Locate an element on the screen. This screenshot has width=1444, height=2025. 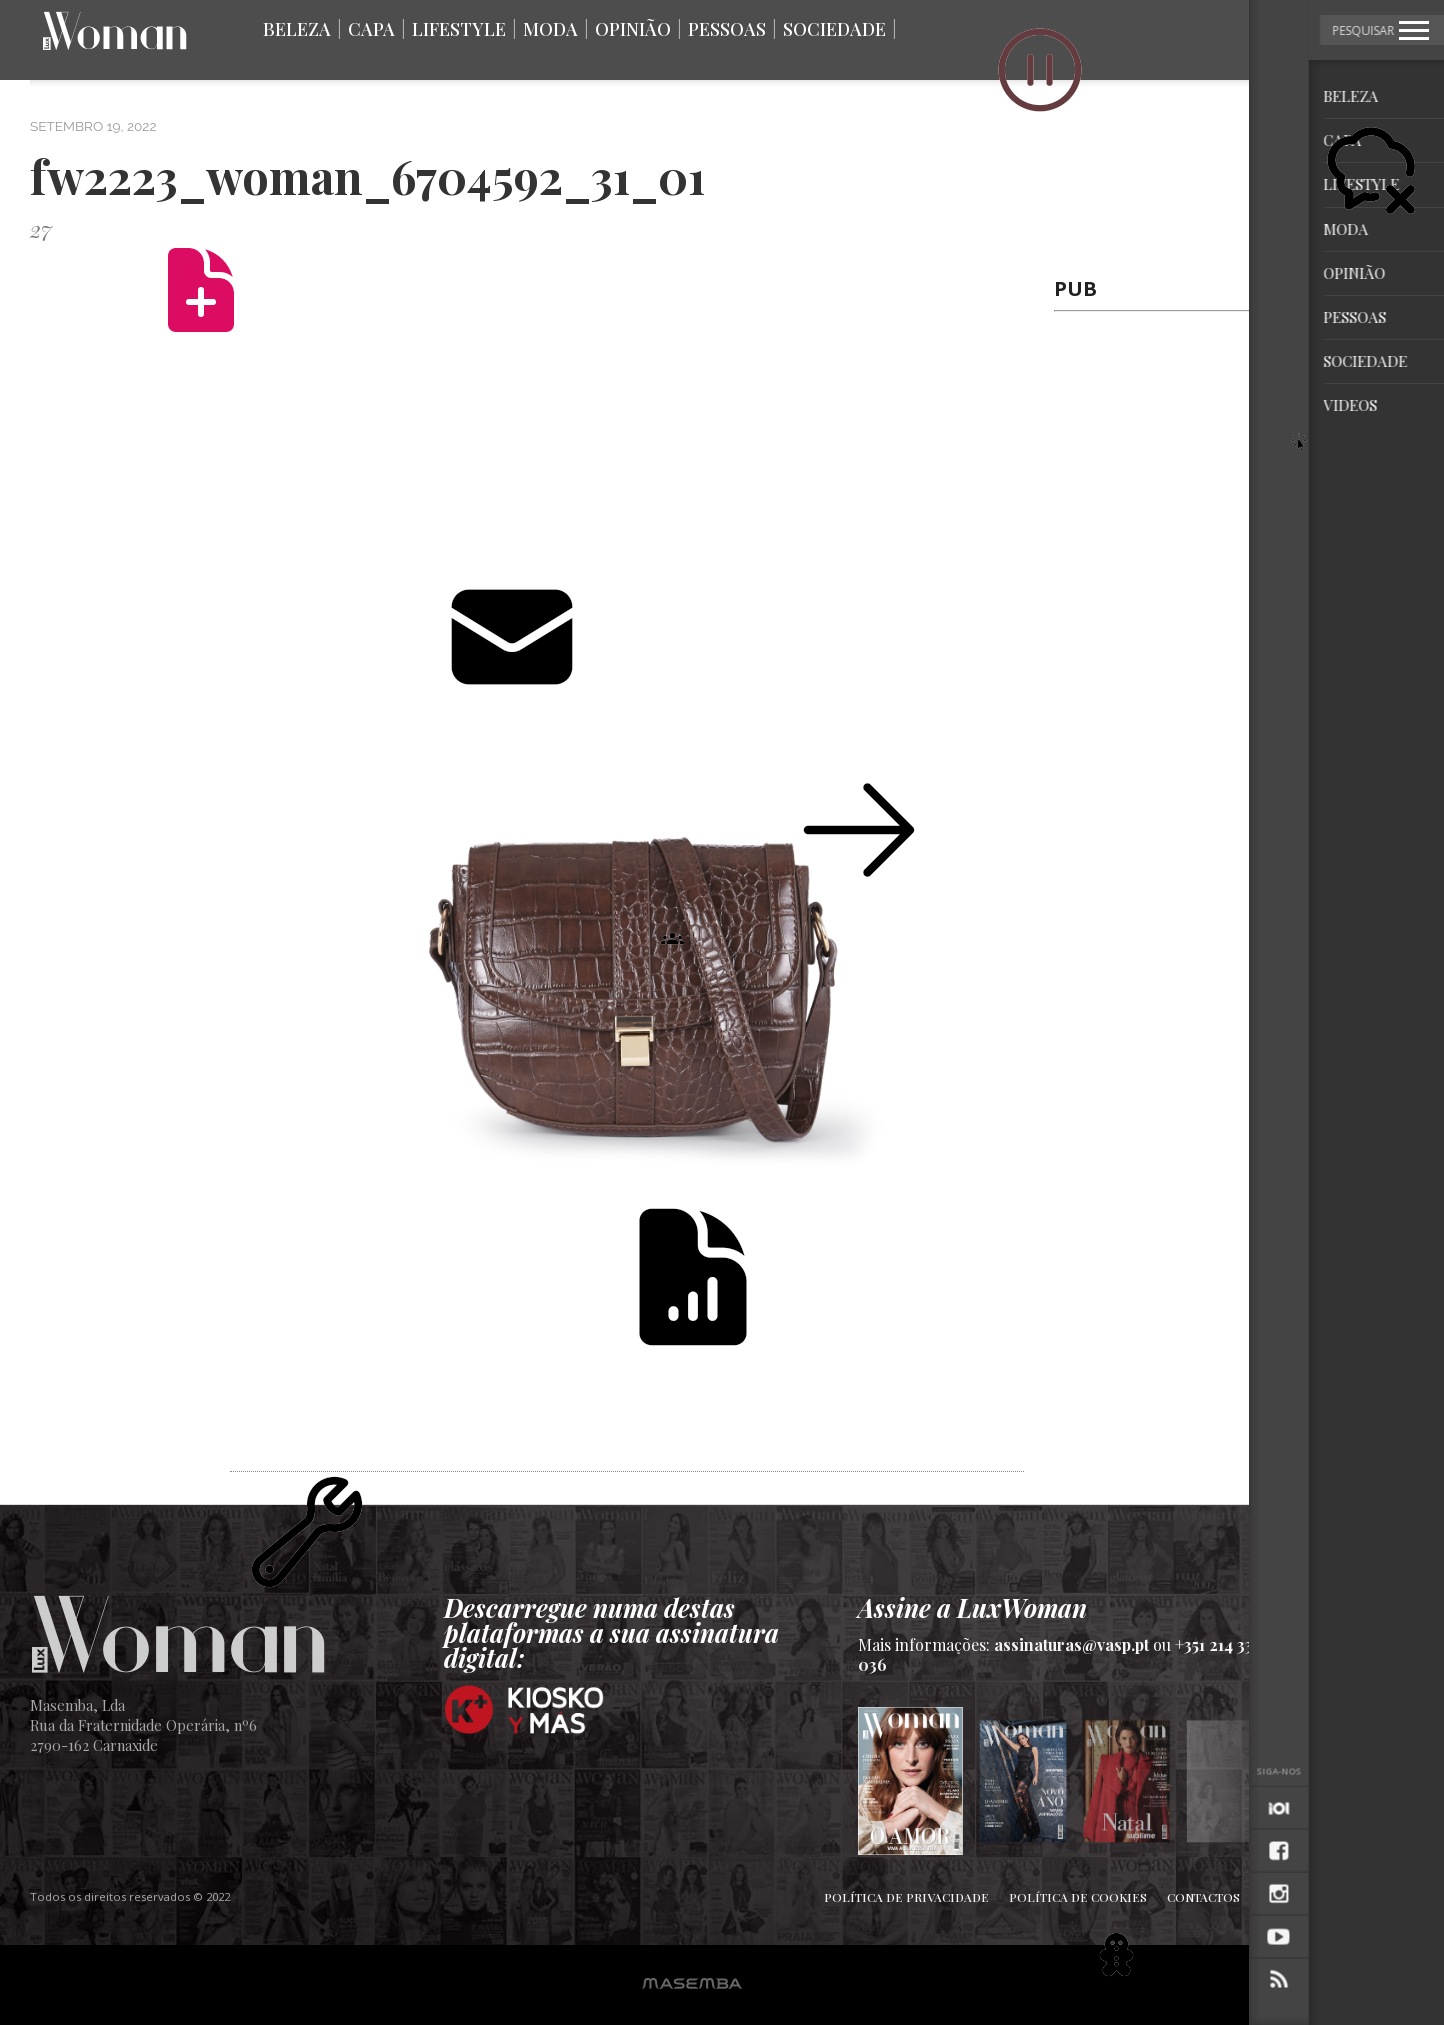
view document analytics or statistics is located at coordinates (693, 1277).